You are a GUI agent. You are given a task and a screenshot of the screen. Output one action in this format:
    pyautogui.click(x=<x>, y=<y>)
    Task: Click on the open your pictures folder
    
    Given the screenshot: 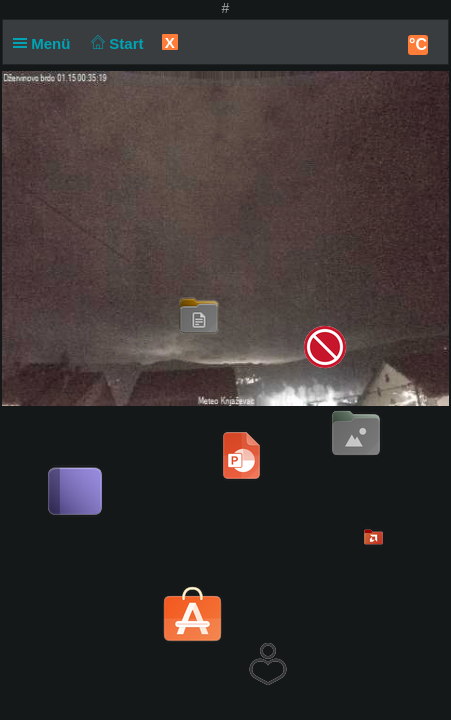 What is the action you would take?
    pyautogui.click(x=356, y=433)
    